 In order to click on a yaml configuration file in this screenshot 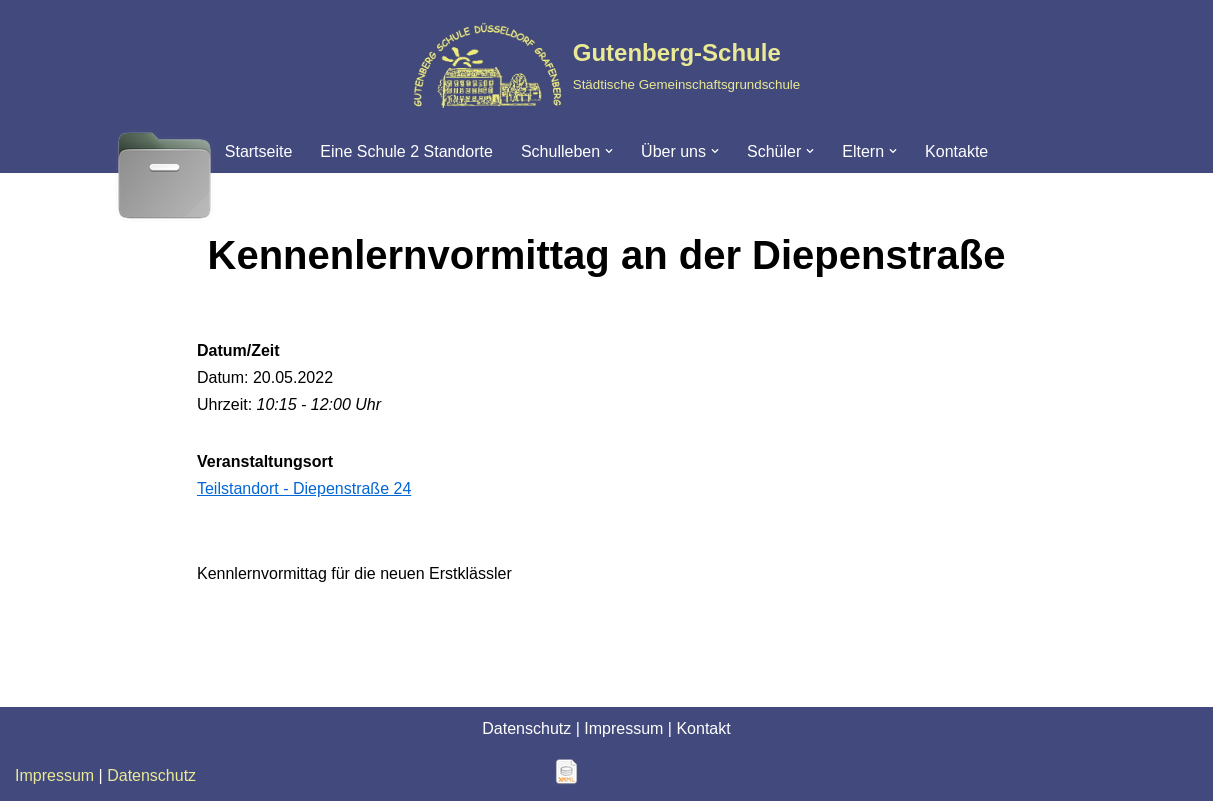, I will do `click(566, 771)`.